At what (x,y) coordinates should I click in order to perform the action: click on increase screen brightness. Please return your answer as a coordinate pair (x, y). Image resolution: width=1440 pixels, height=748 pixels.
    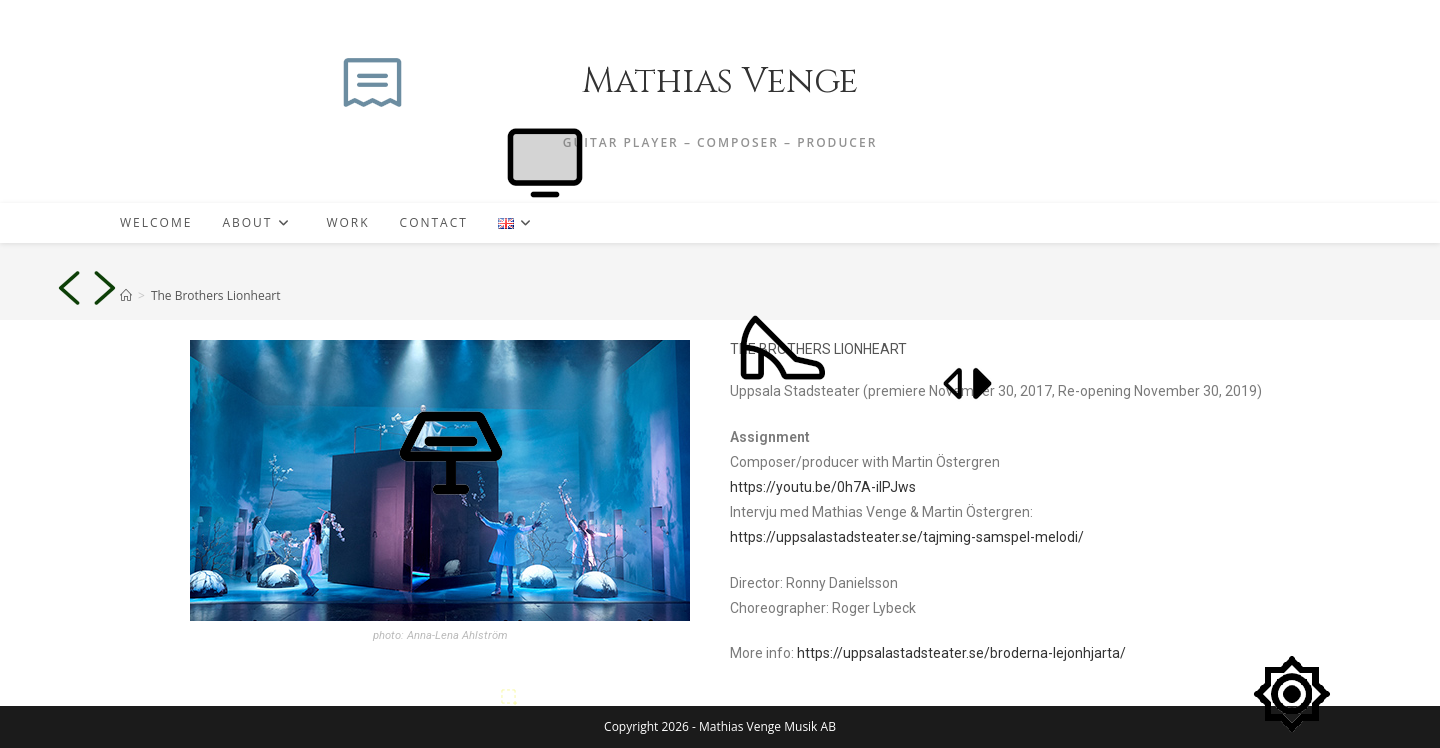
    Looking at the image, I should click on (1292, 694).